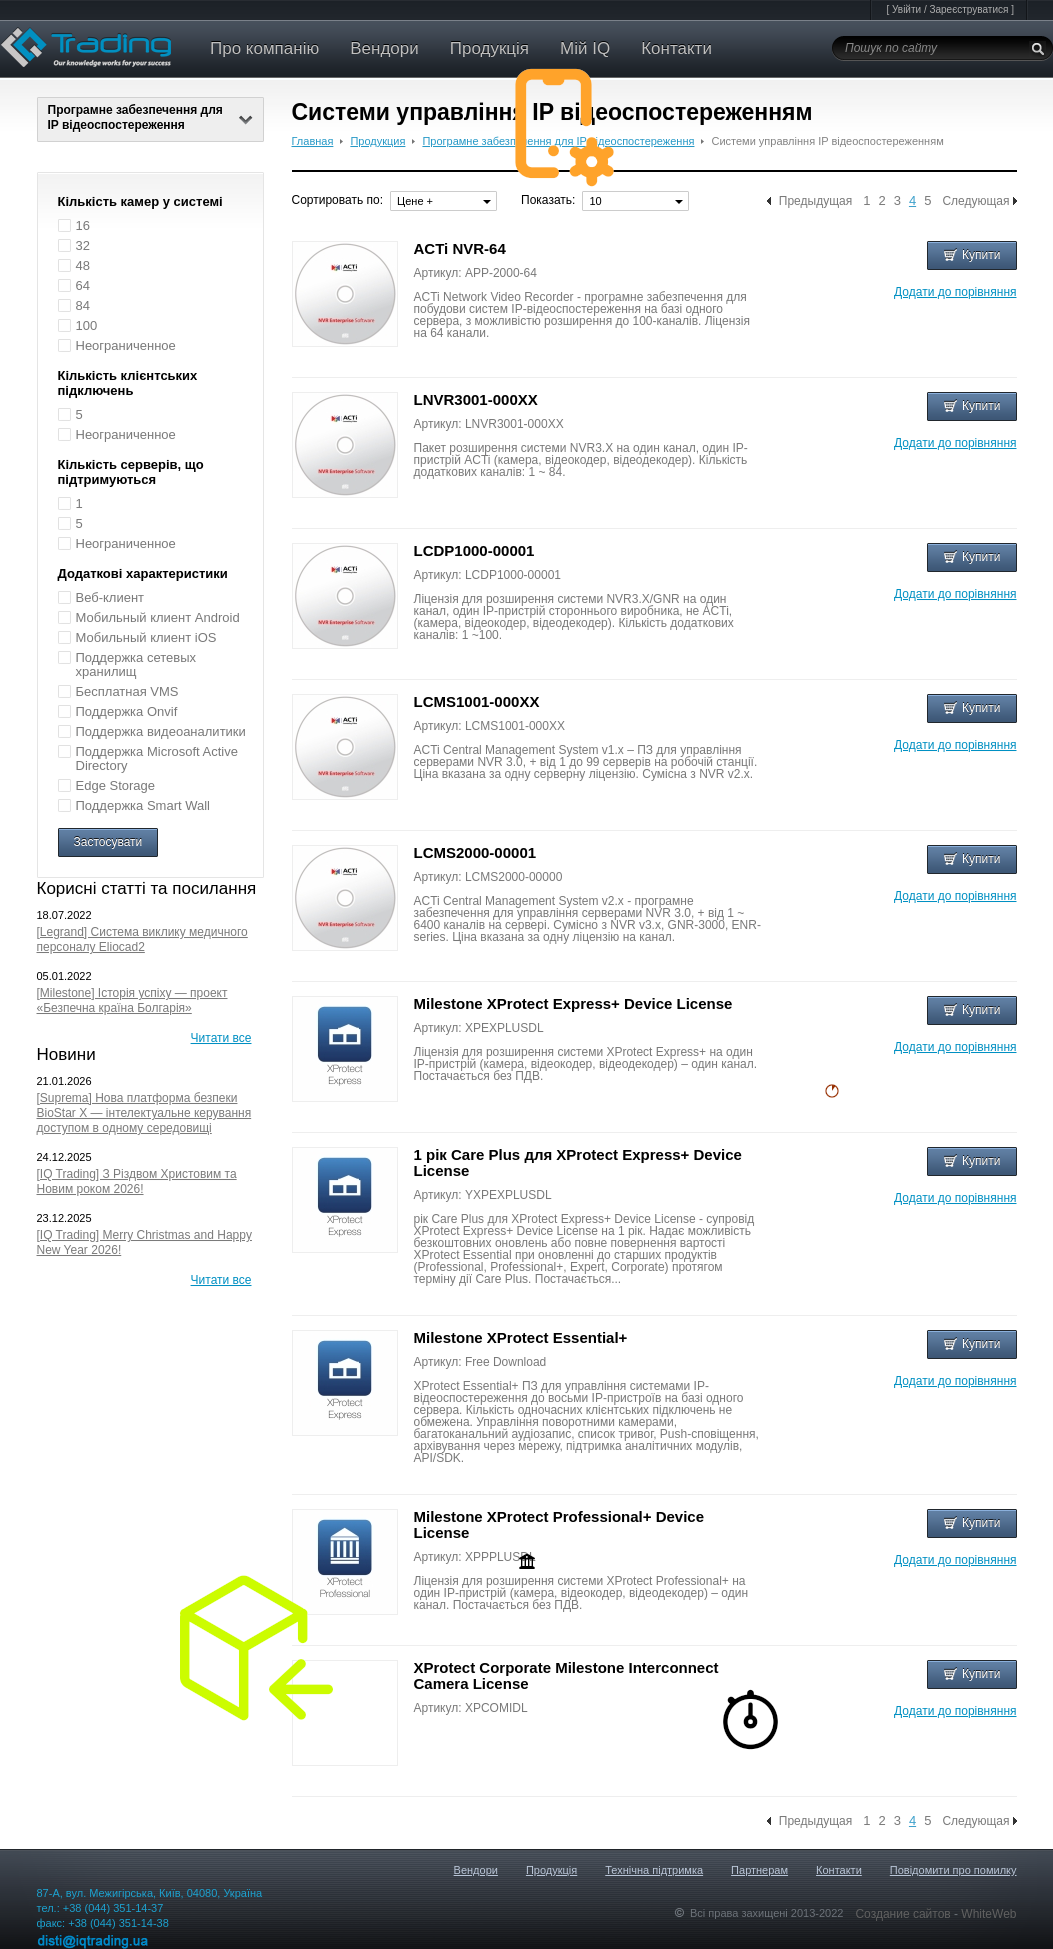  I want to click on indicates 10% progress or completion, so click(832, 1091).